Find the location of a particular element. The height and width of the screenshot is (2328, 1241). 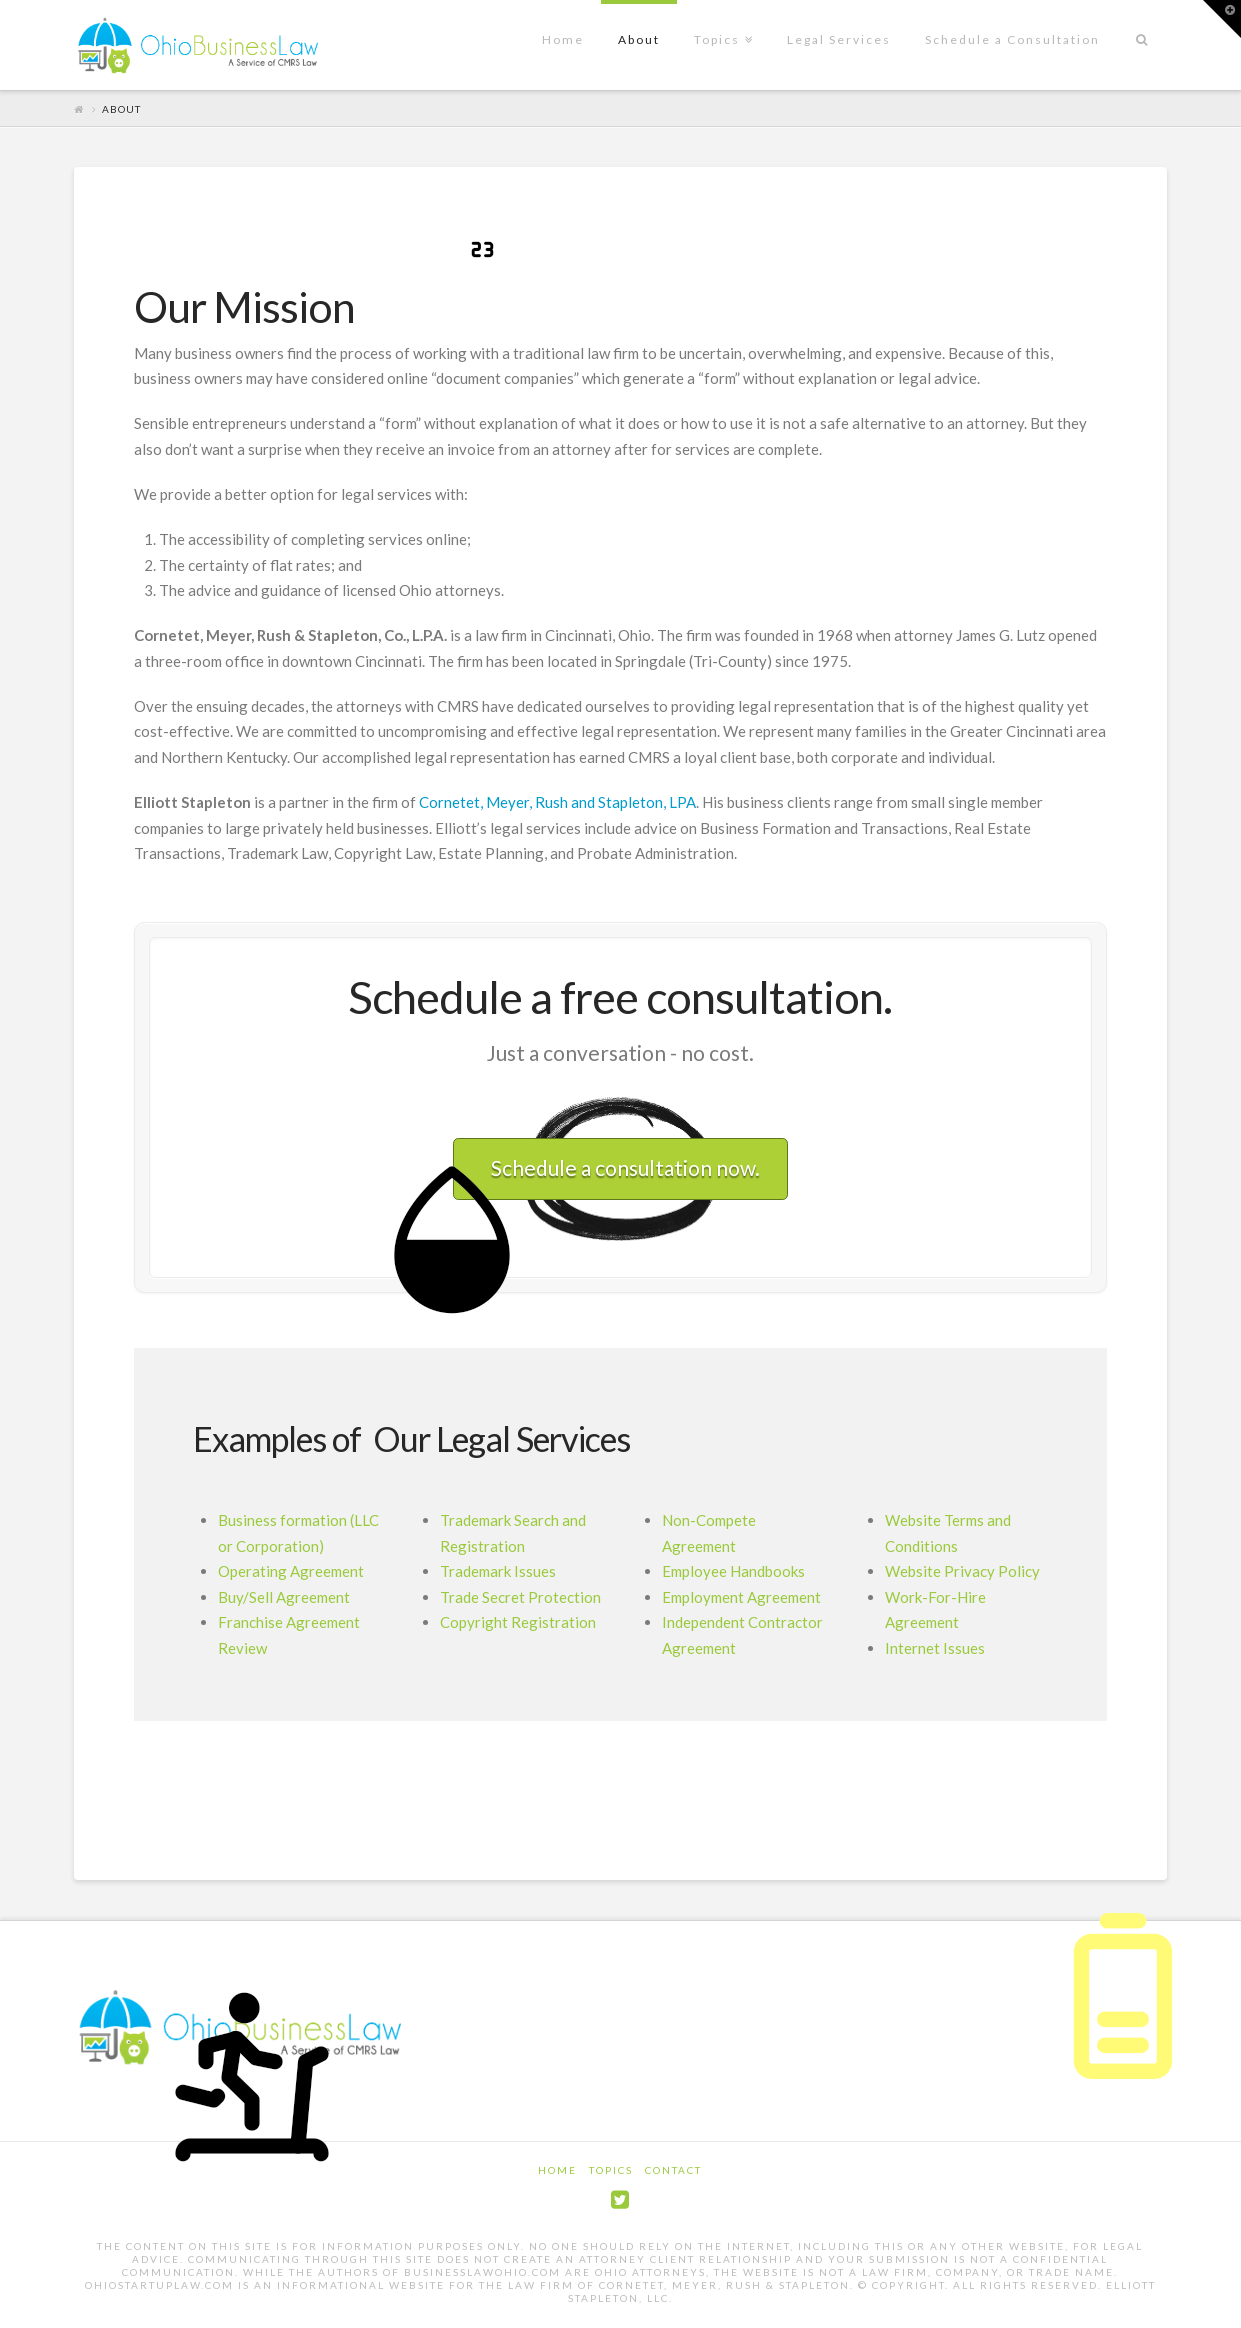

access fitness or workout tracking features is located at coordinates (252, 2077).